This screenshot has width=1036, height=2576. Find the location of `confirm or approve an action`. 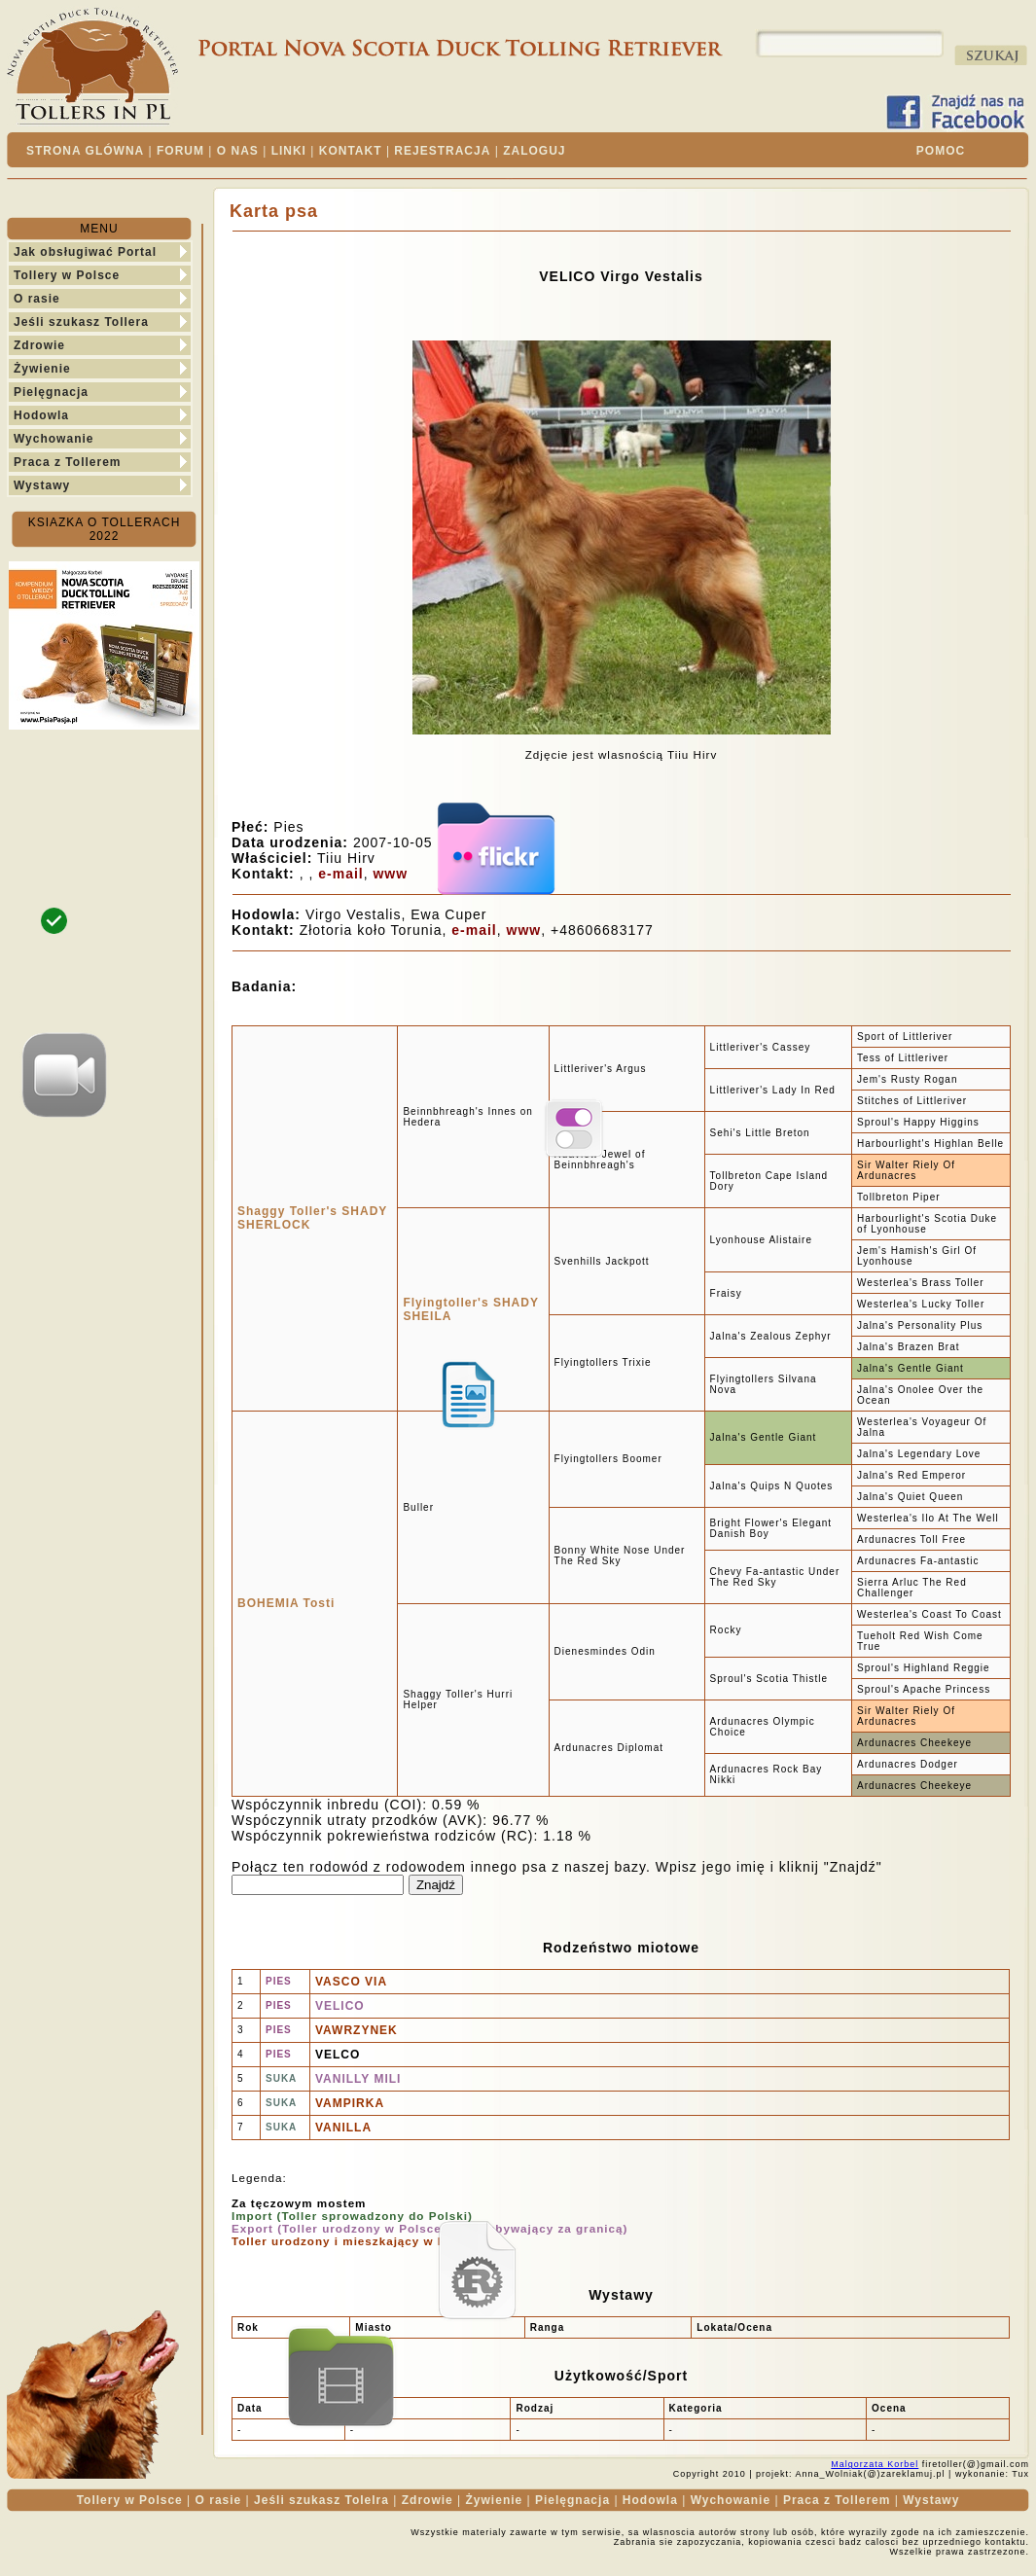

confirm or approve an action is located at coordinates (54, 920).